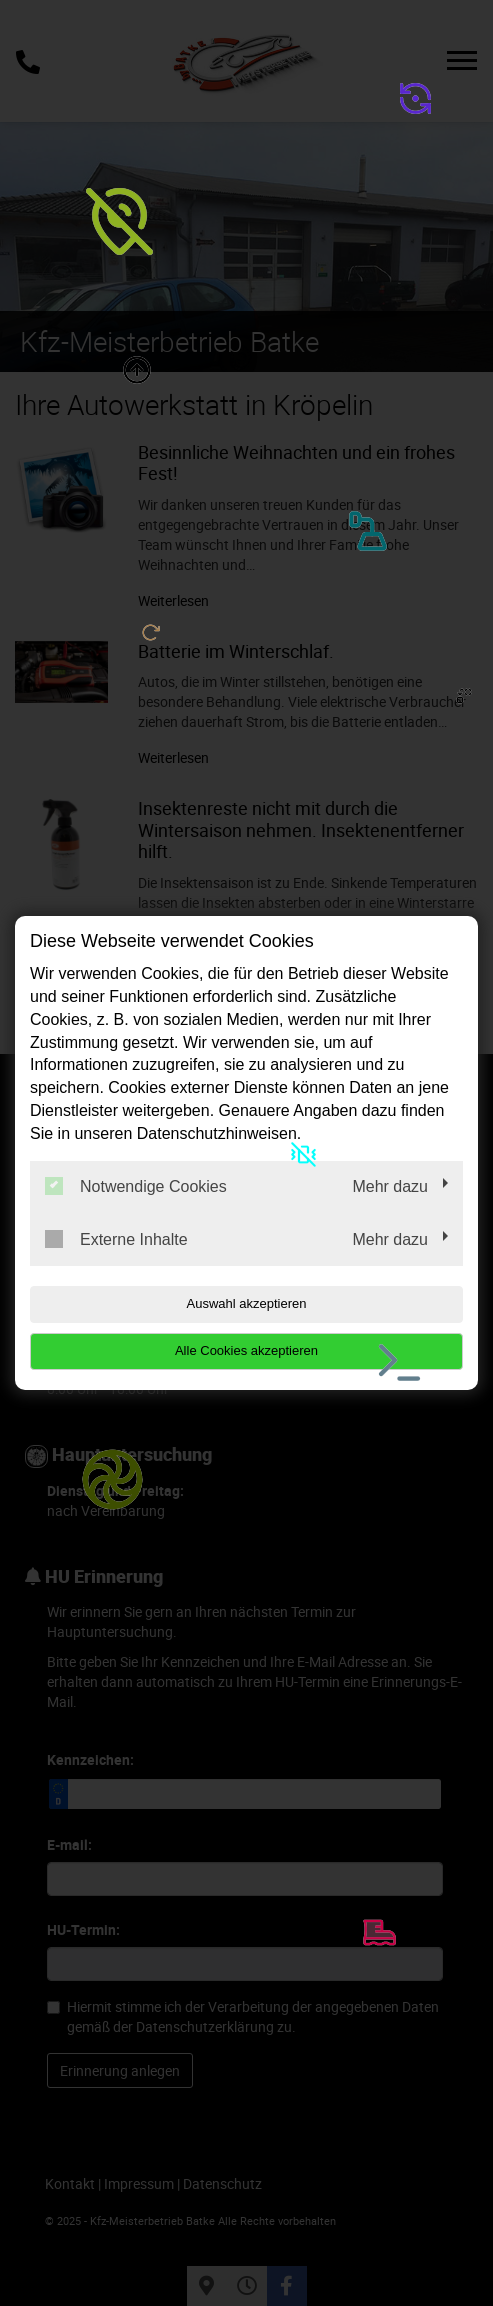 The width and height of the screenshot is (493, 2306). Describe the element at coordinates (303, 1154) in the screenshot. I see `disable vibration mode` at that location.